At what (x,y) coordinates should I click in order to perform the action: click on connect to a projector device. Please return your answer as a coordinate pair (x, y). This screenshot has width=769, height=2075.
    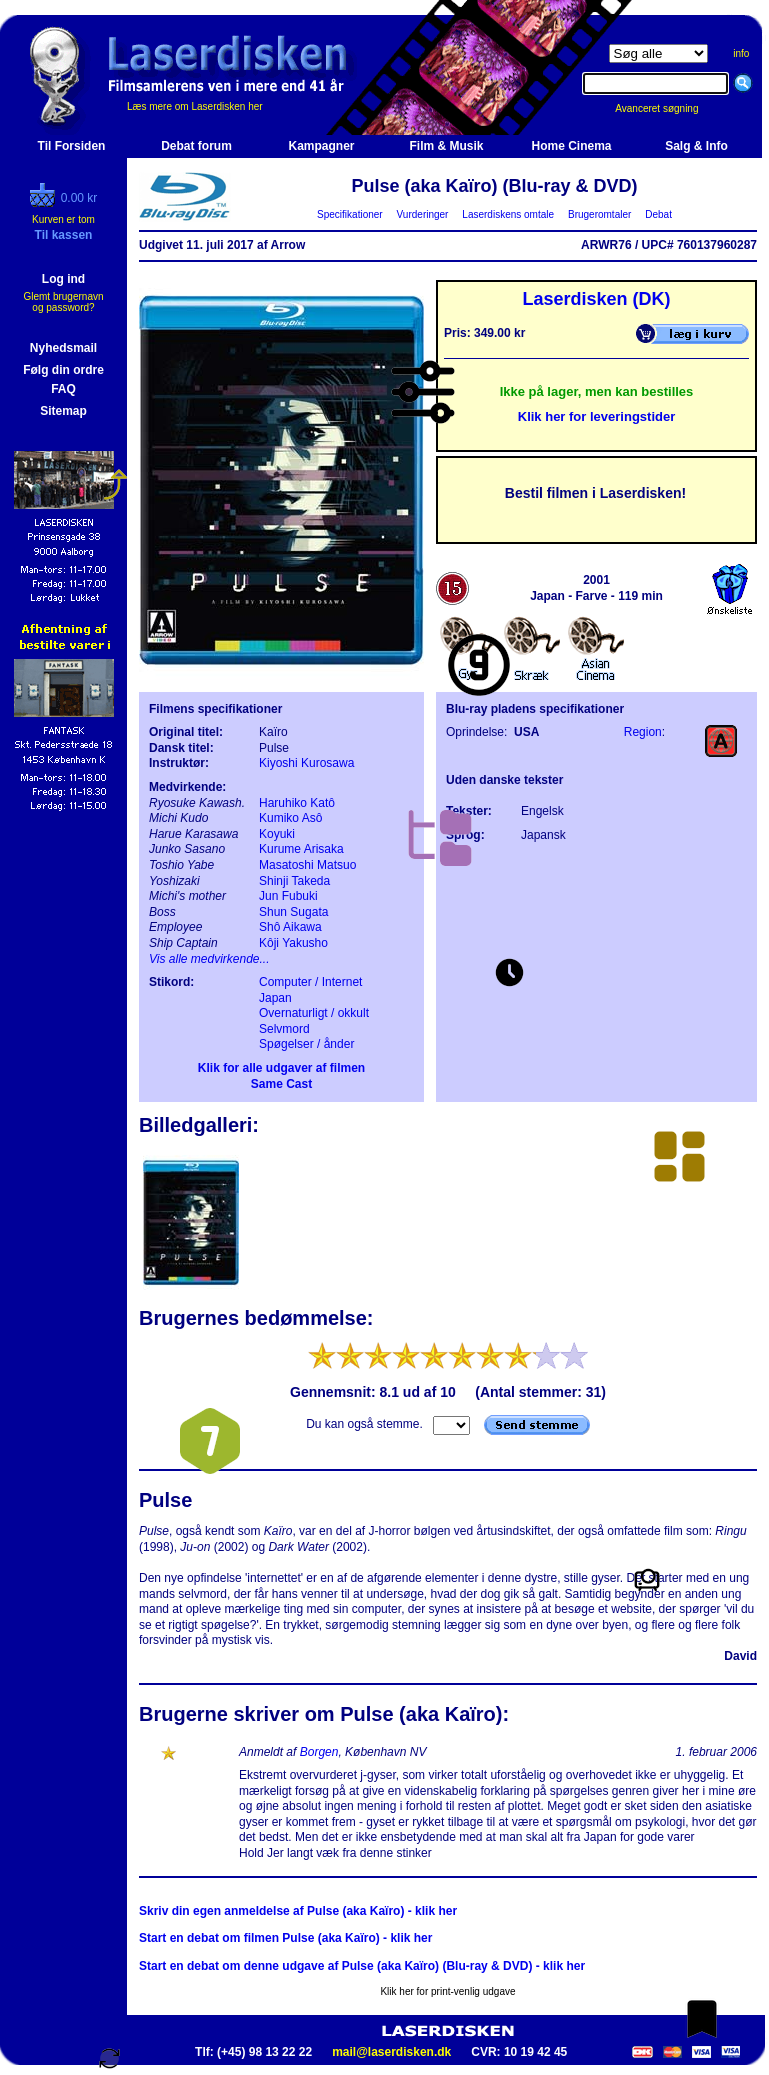
    Looking at the image, I should click on (647, 1580).